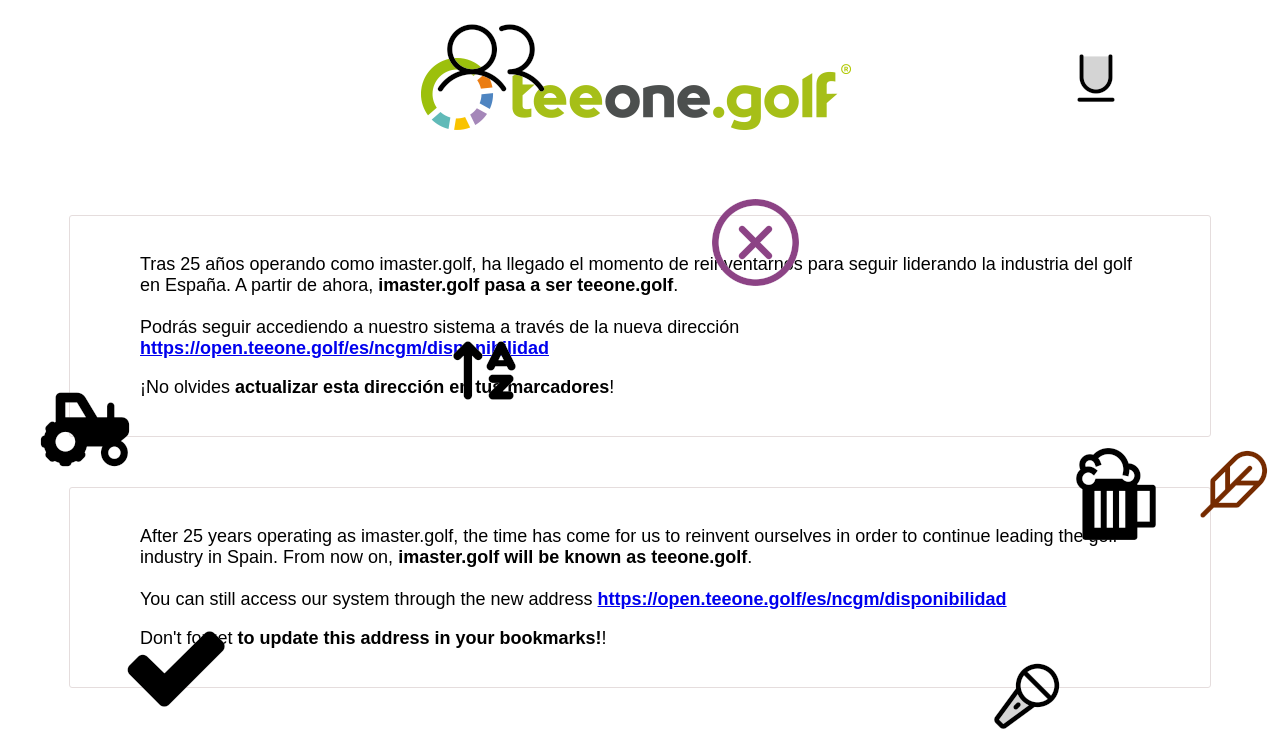  What do you see at coordinates (174, 666) in the screenshot?
I see `confirm or submit an action` at bounding box center [174, 666].